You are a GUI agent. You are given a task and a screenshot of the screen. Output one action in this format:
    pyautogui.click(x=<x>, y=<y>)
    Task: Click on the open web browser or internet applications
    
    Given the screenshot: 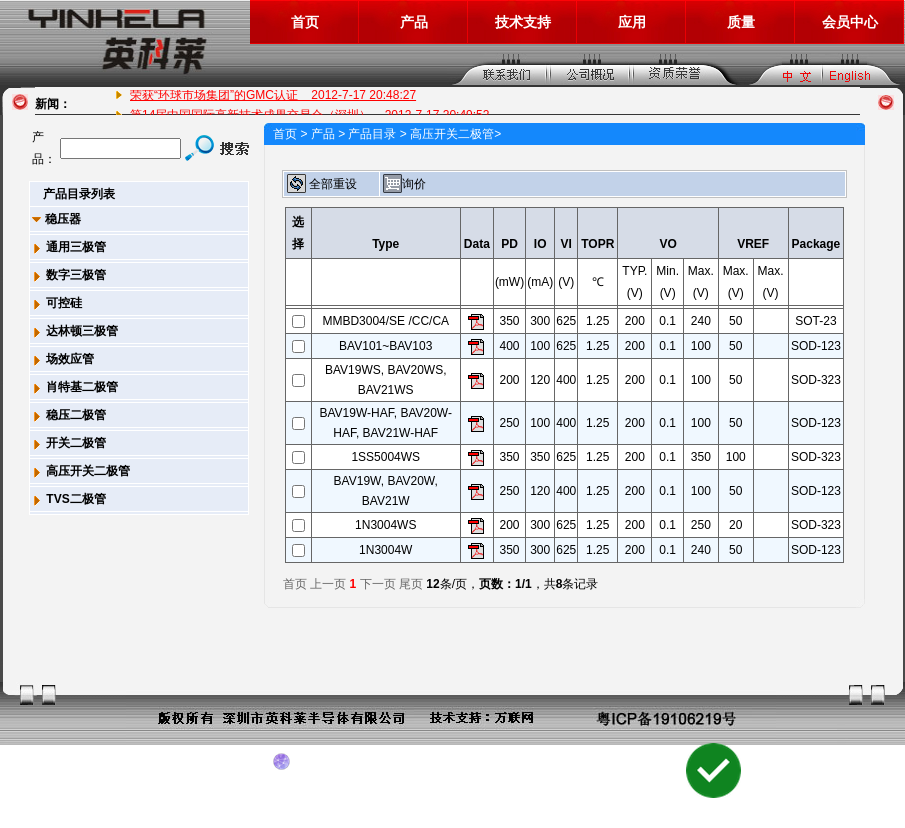 What is the action you would take?
    pyautogui.click(x=281, y=761)
    